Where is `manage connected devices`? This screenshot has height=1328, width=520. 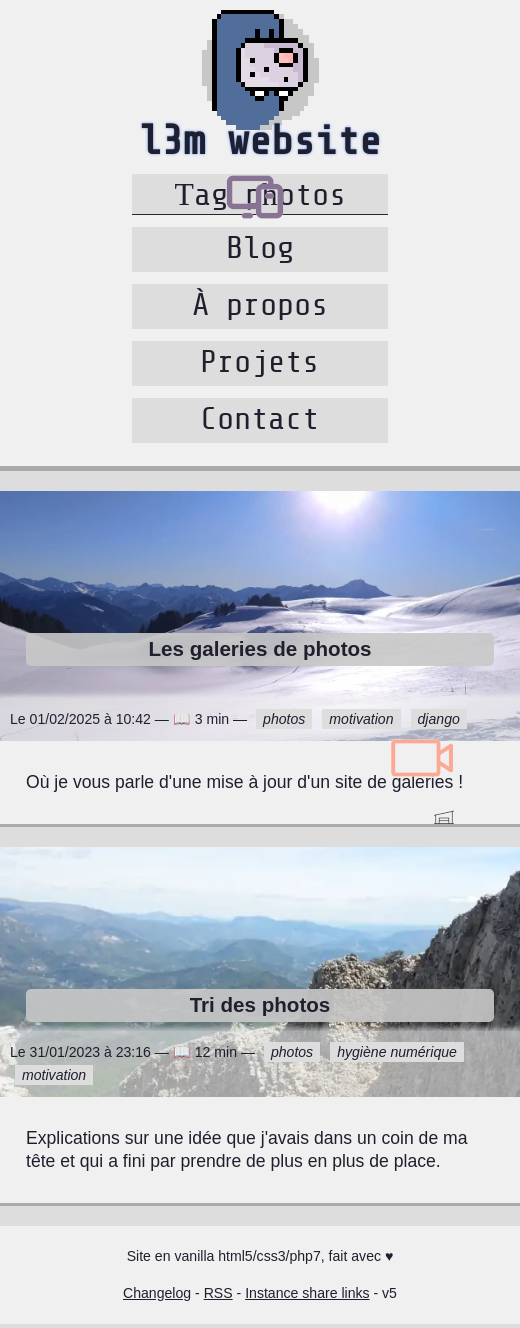
manage connected devices is located at coordinates (254, 197).